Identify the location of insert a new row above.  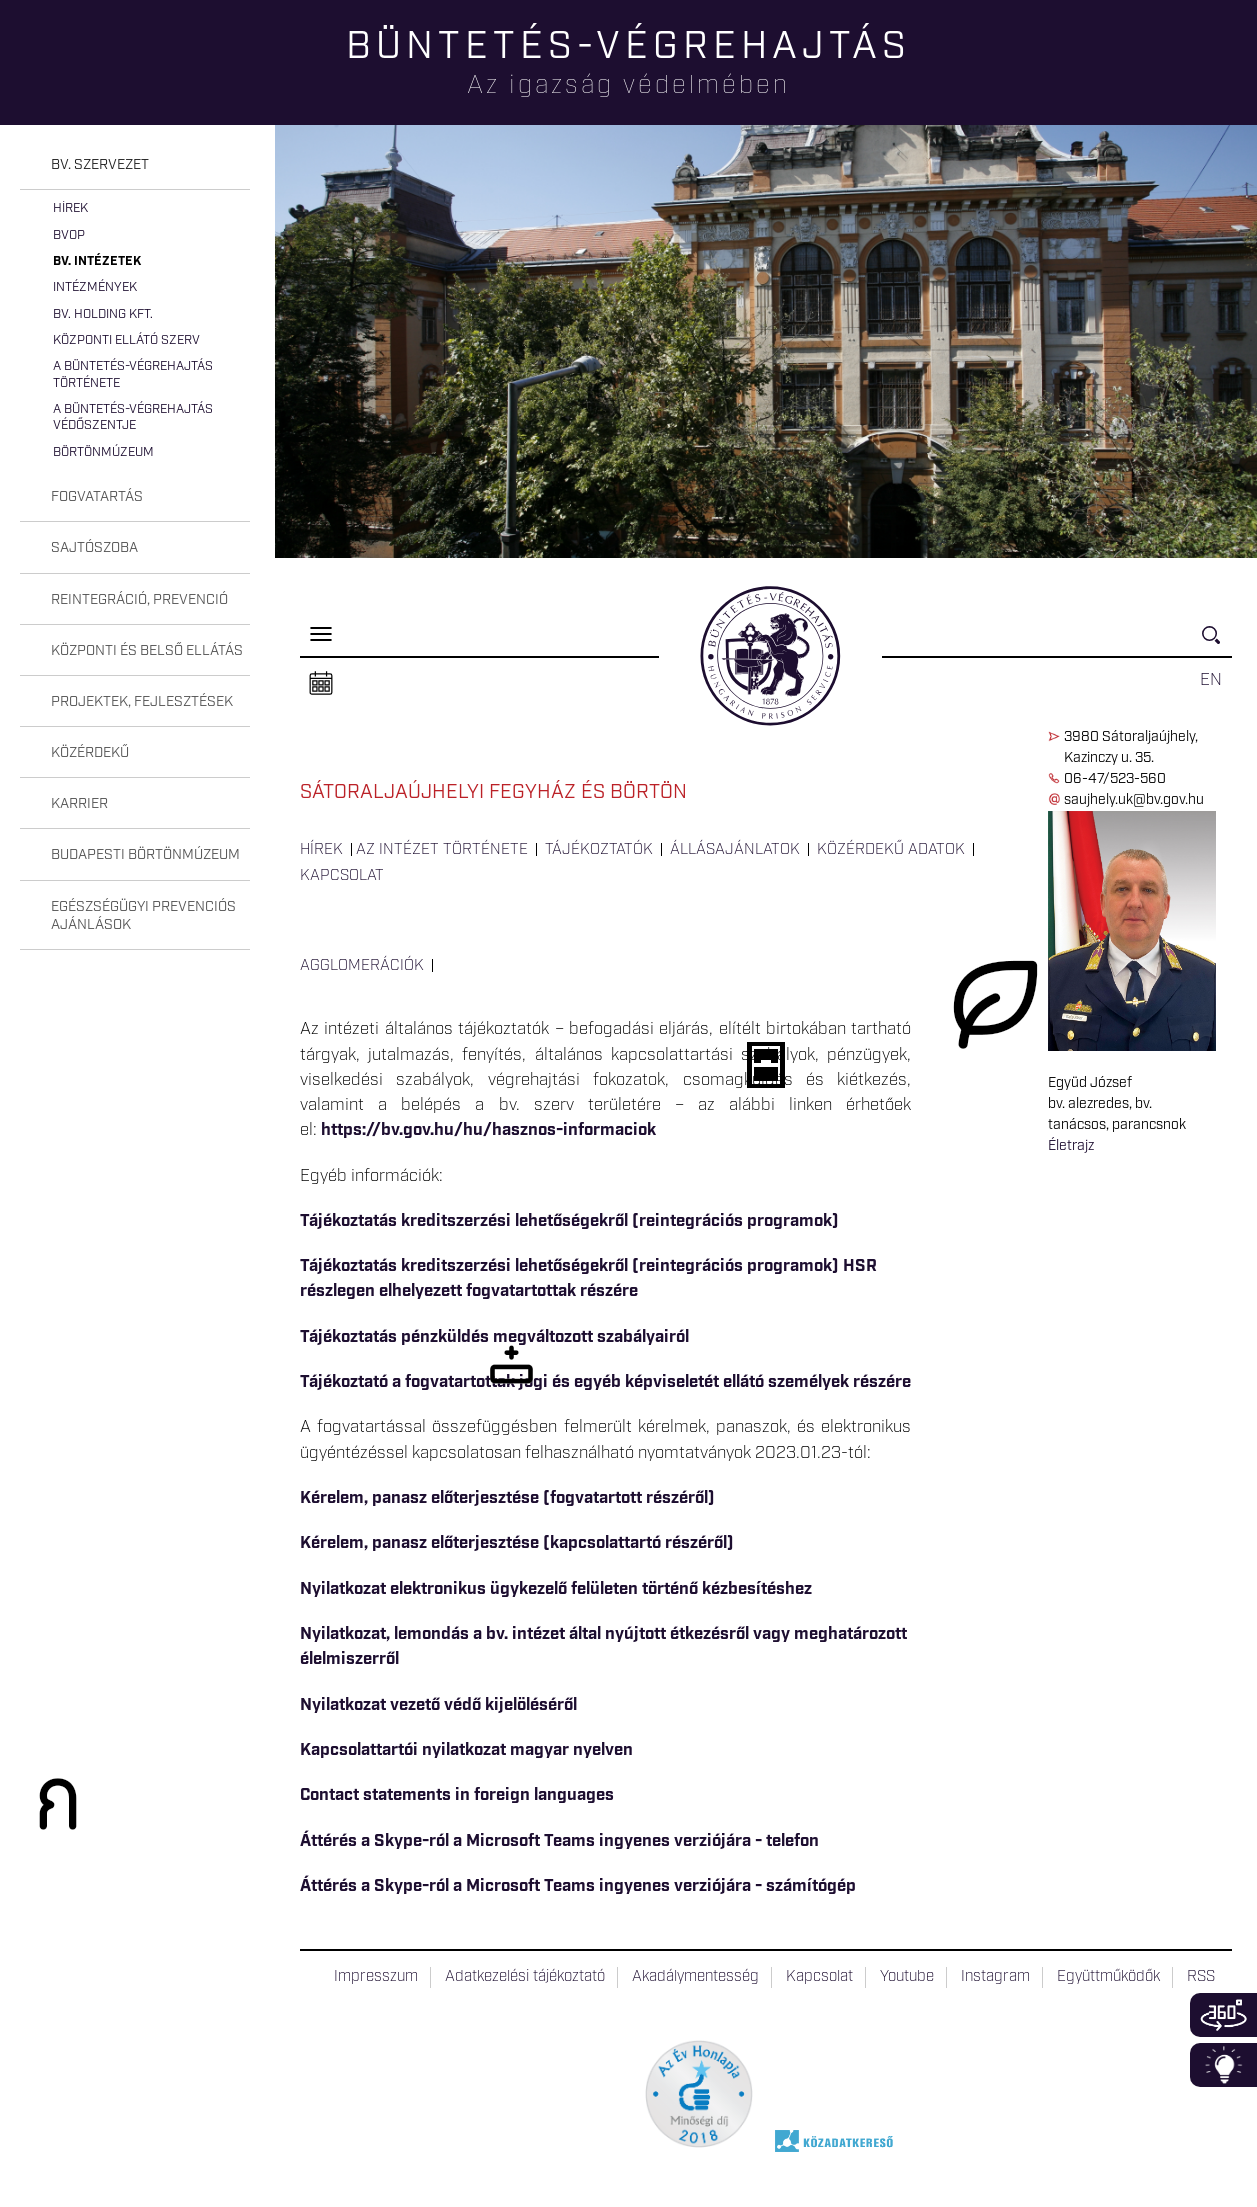
(511, 1364).